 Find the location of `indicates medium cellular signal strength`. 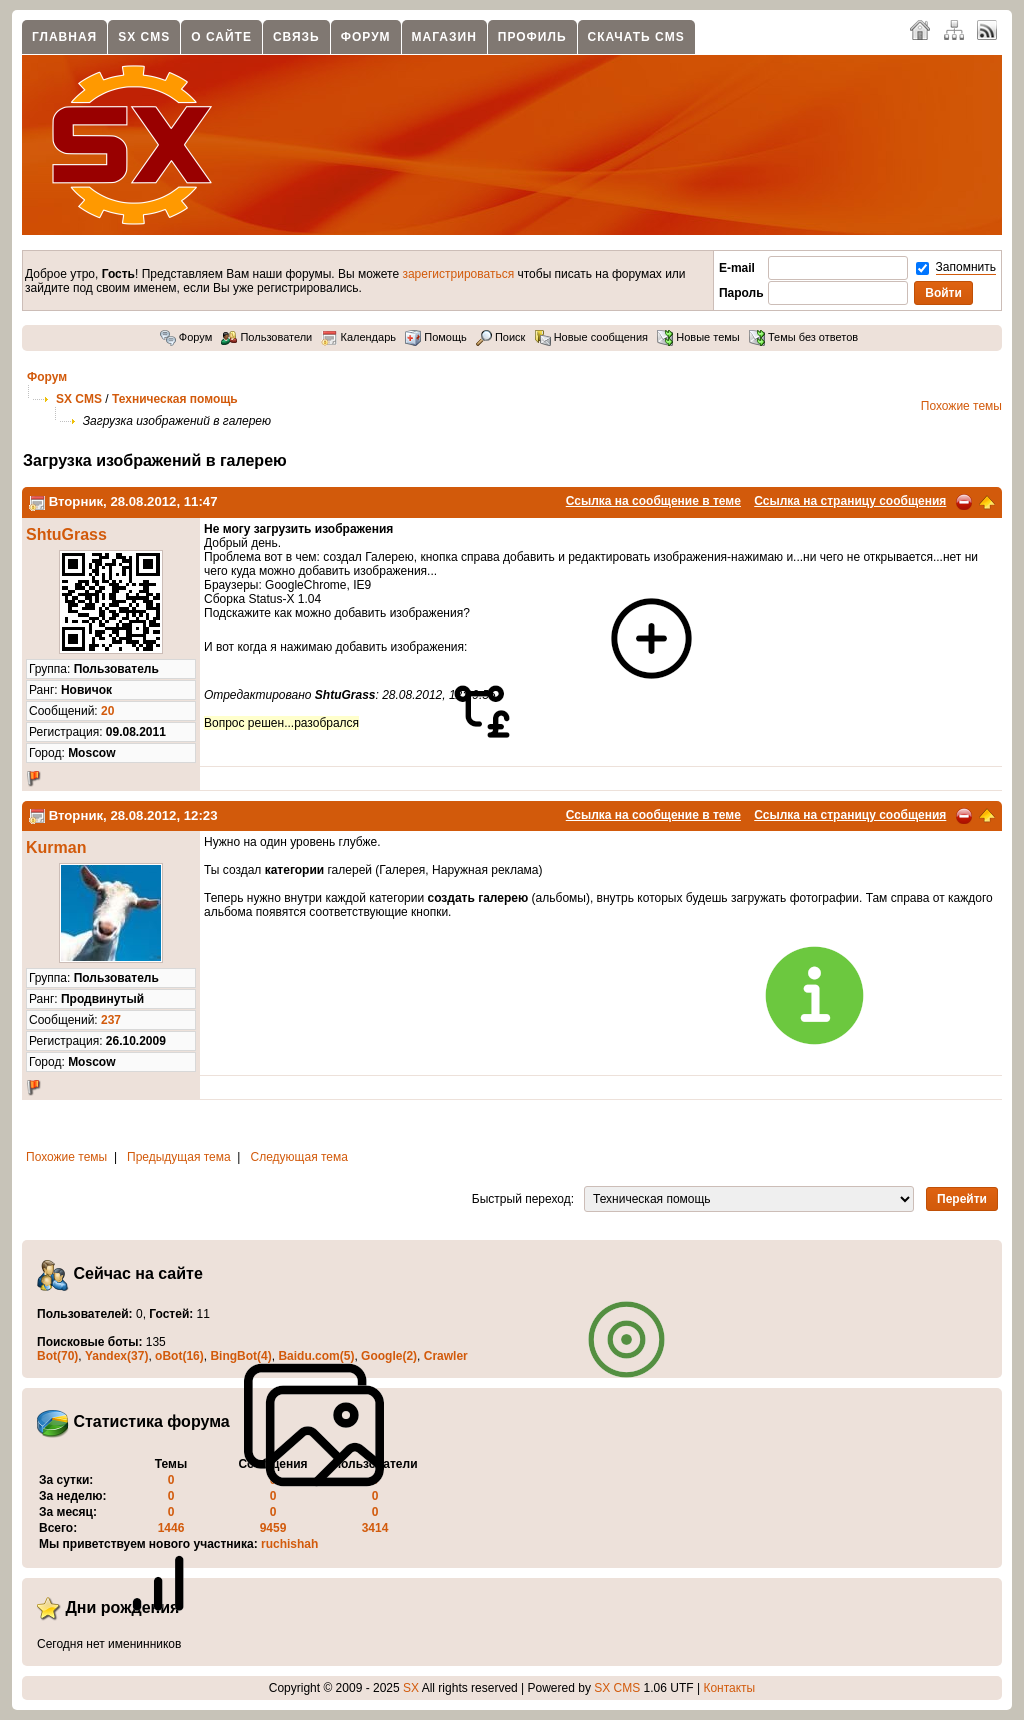

indicates medium cellular signal strength is located at coordinates (183, 1568).